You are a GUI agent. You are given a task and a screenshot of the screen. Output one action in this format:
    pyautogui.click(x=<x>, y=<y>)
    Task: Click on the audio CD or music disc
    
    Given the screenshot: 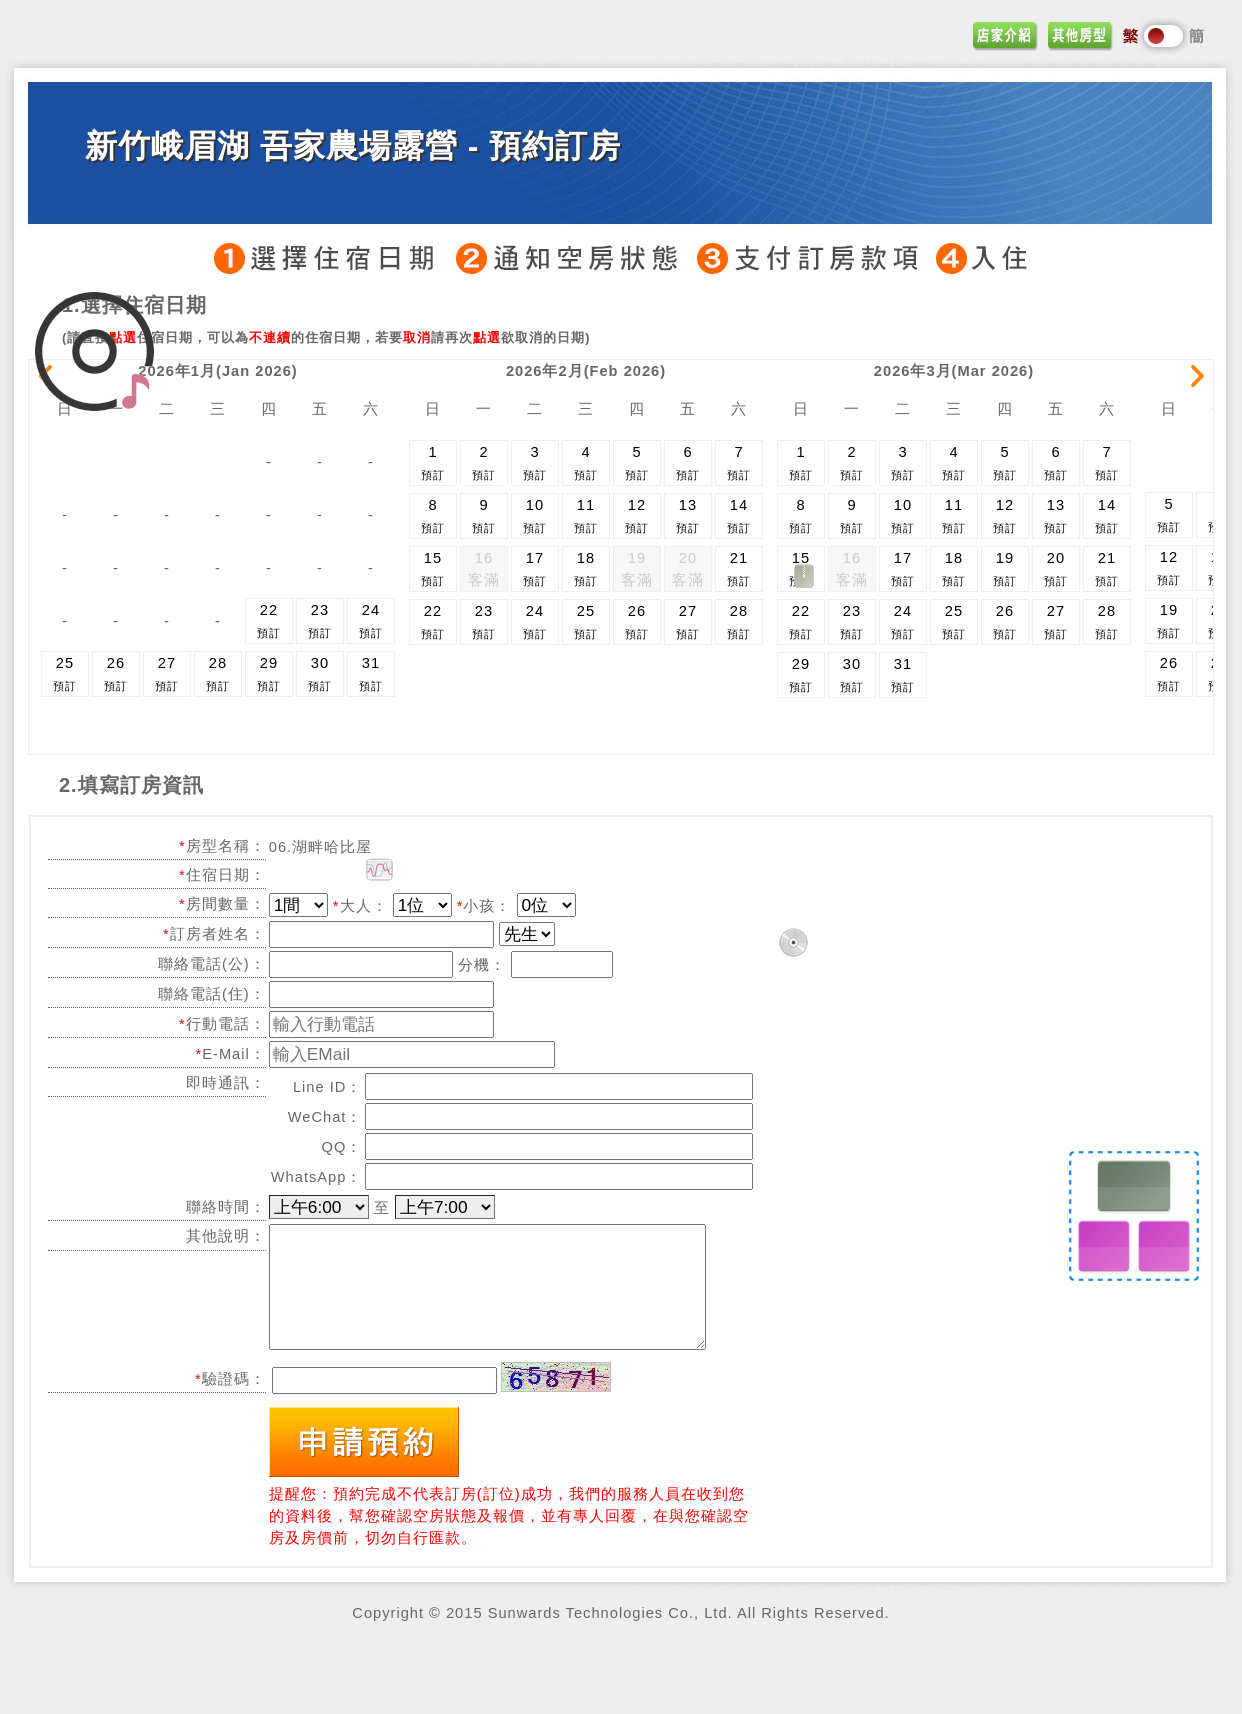 What is the action you would take?
    pyautogui.click(x=94, y=351)
    